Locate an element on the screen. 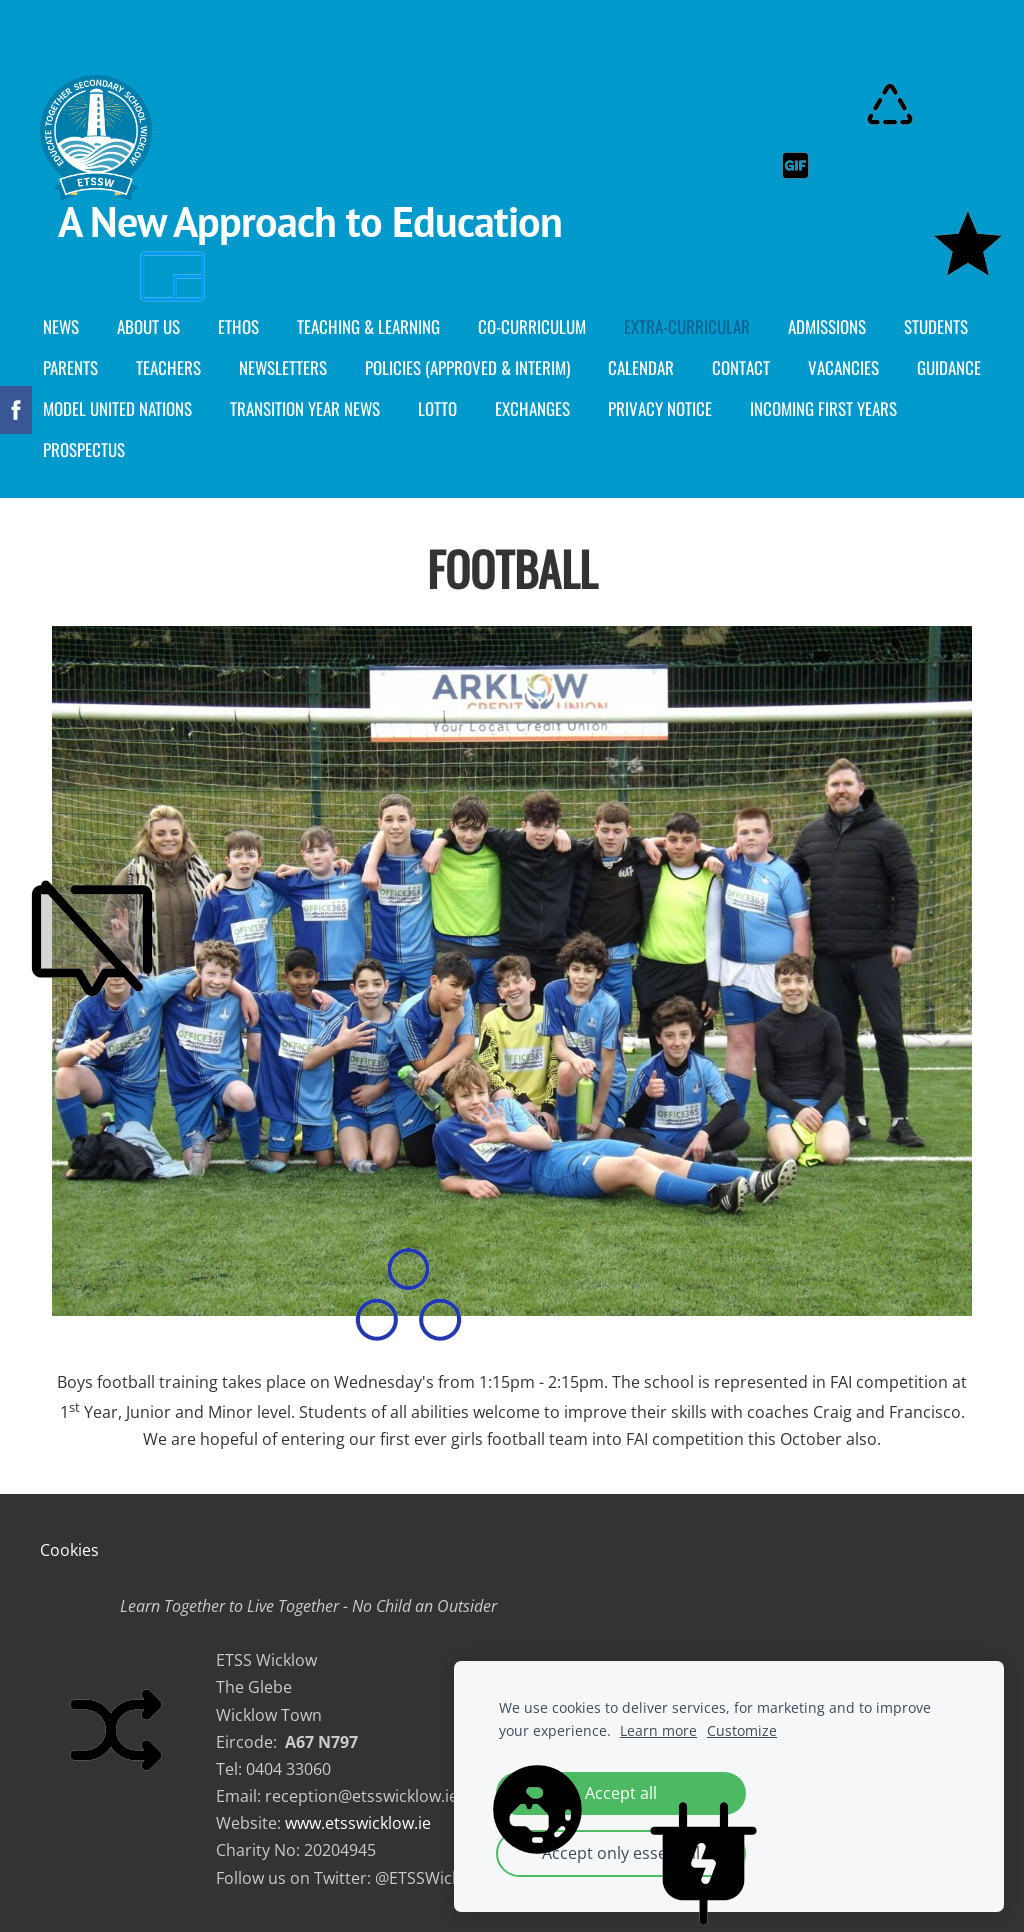  indicates a recycling or refresh cycle is located at coordinates (890, 105).